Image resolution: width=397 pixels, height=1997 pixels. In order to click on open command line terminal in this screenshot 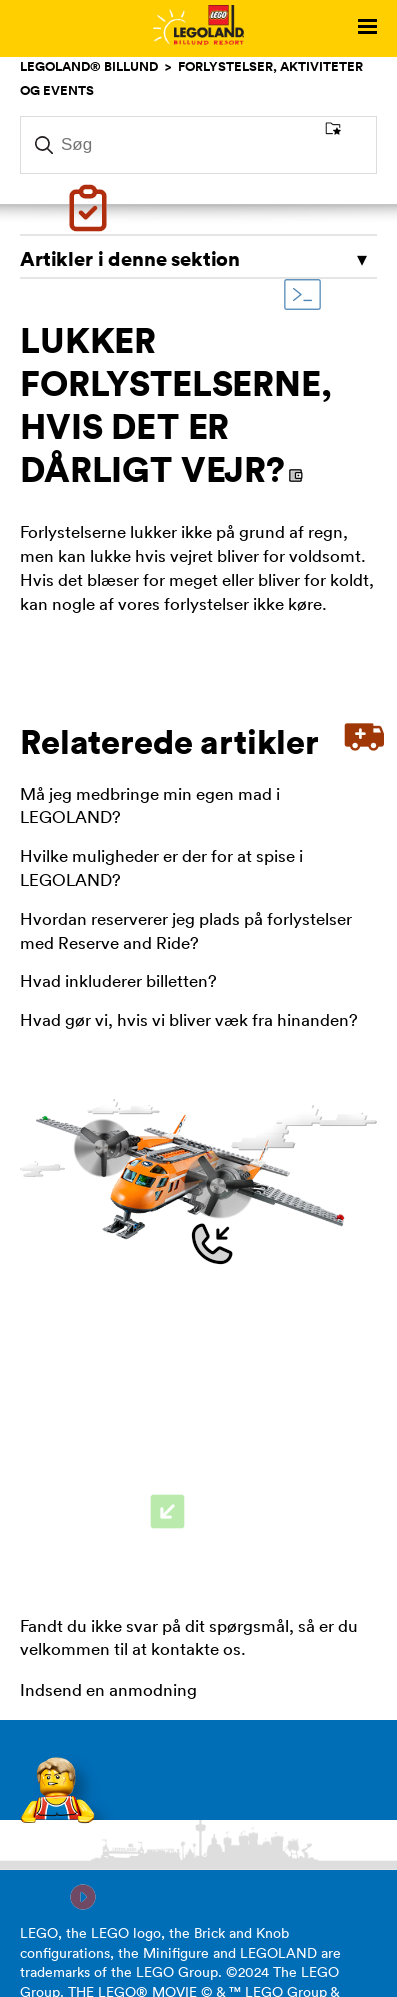, I will do `click(302, 294)`.